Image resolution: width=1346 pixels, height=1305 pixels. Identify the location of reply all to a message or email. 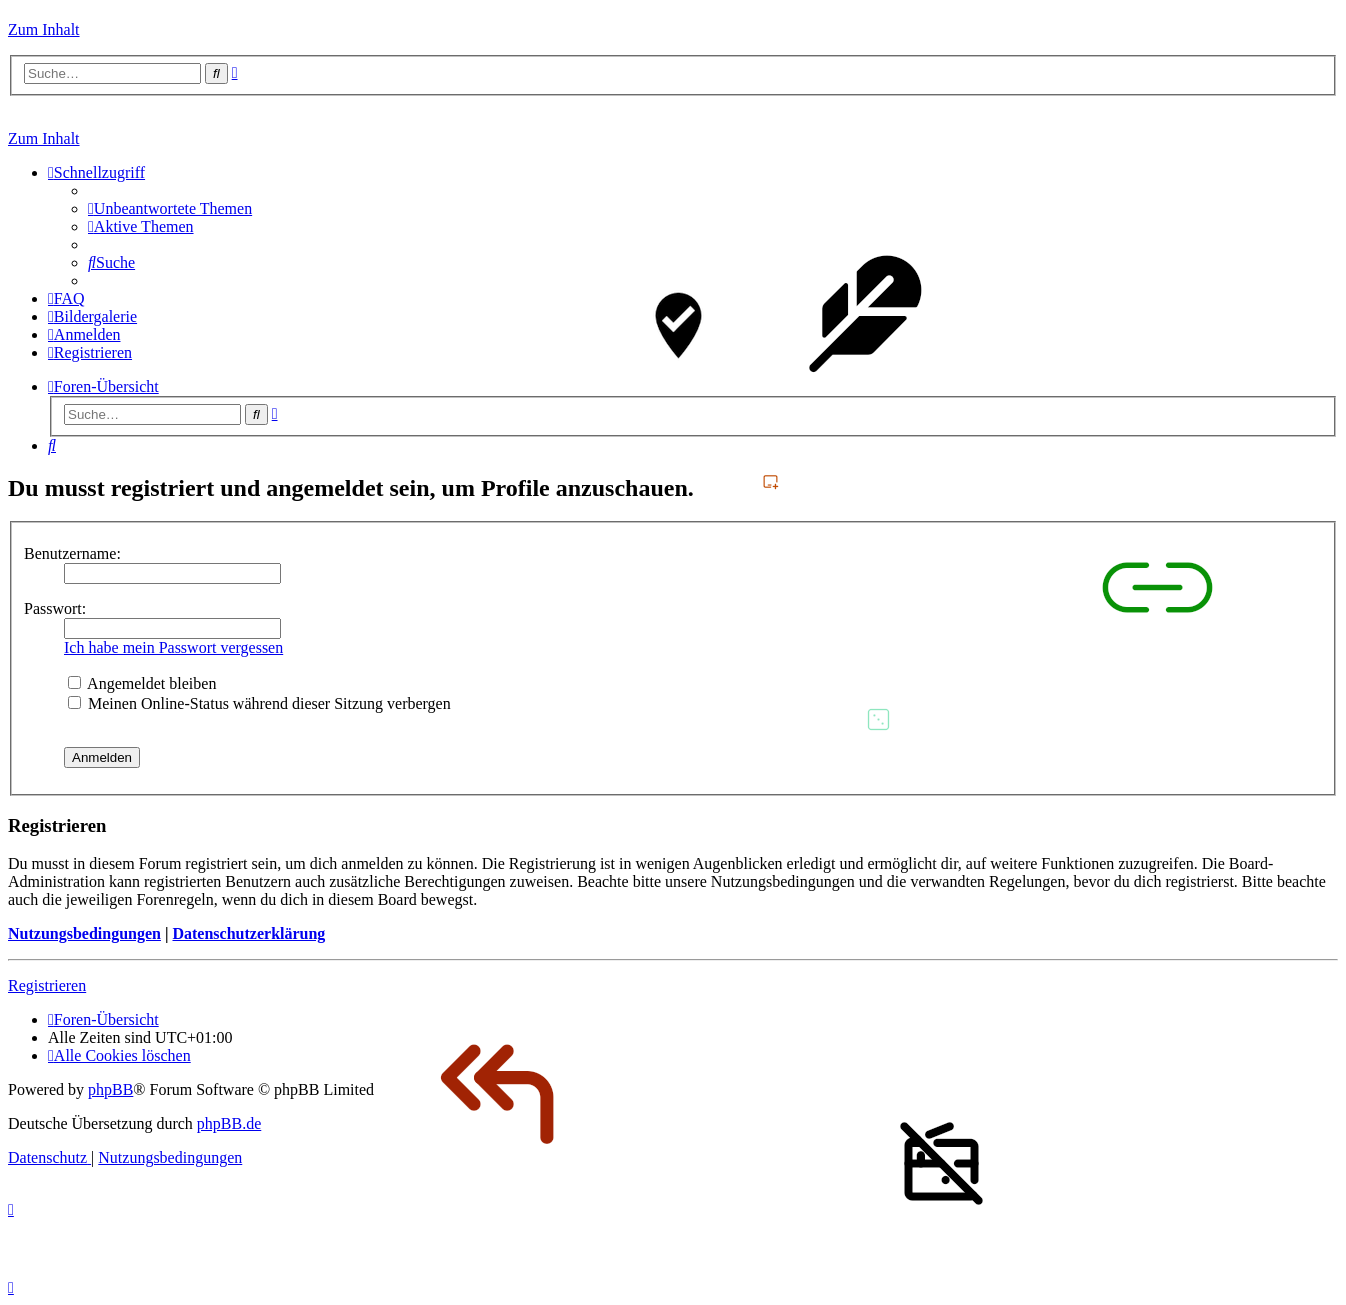
(500, 1097).